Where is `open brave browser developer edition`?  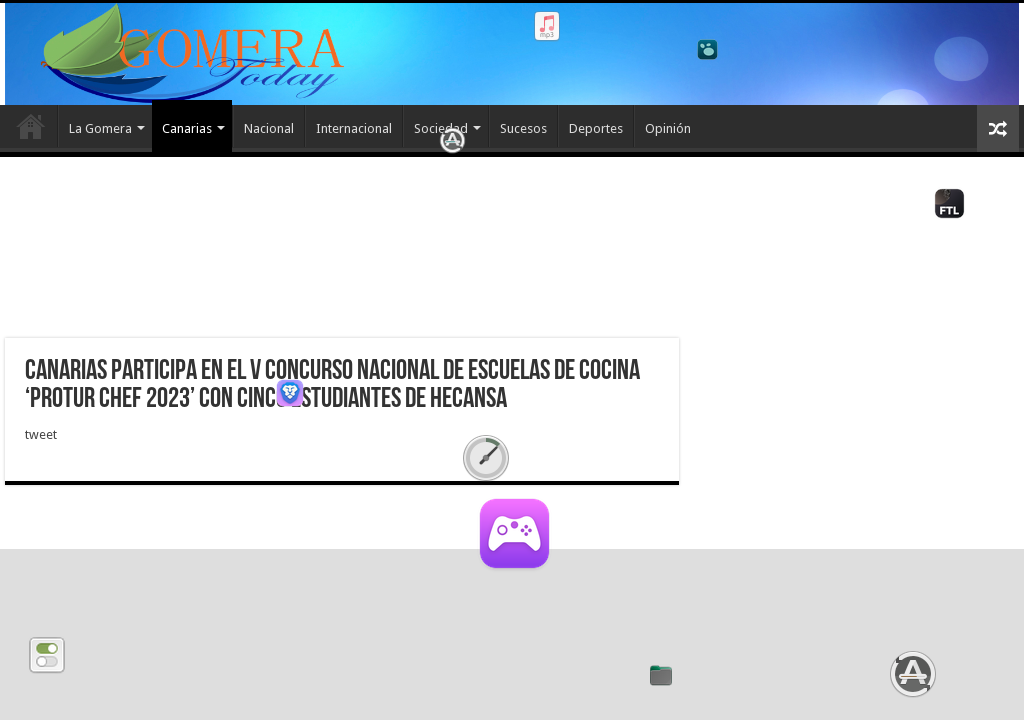
open brave browser developer edition is located at coordinates (290, 393).